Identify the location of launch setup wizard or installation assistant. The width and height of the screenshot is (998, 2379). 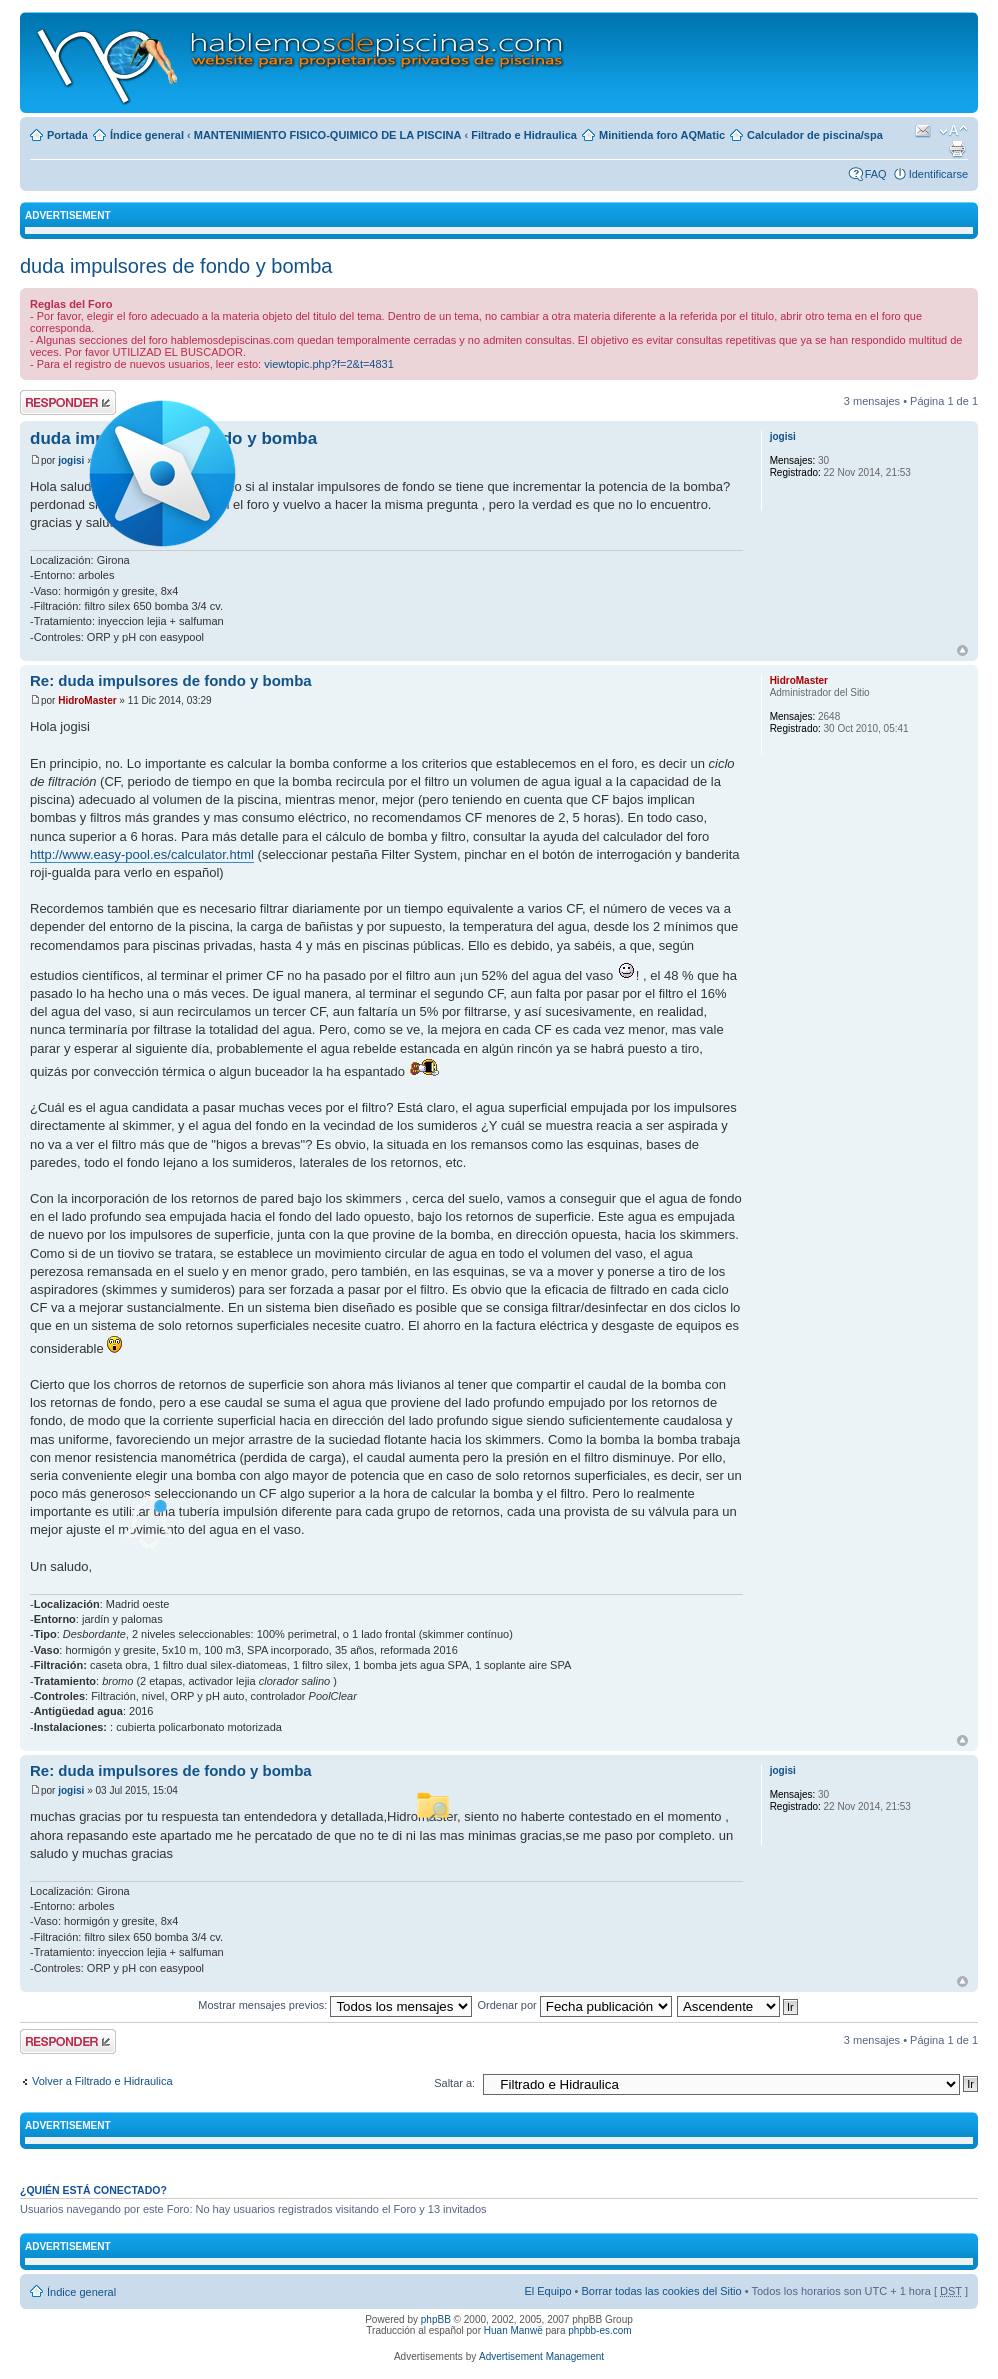
(162, 473).